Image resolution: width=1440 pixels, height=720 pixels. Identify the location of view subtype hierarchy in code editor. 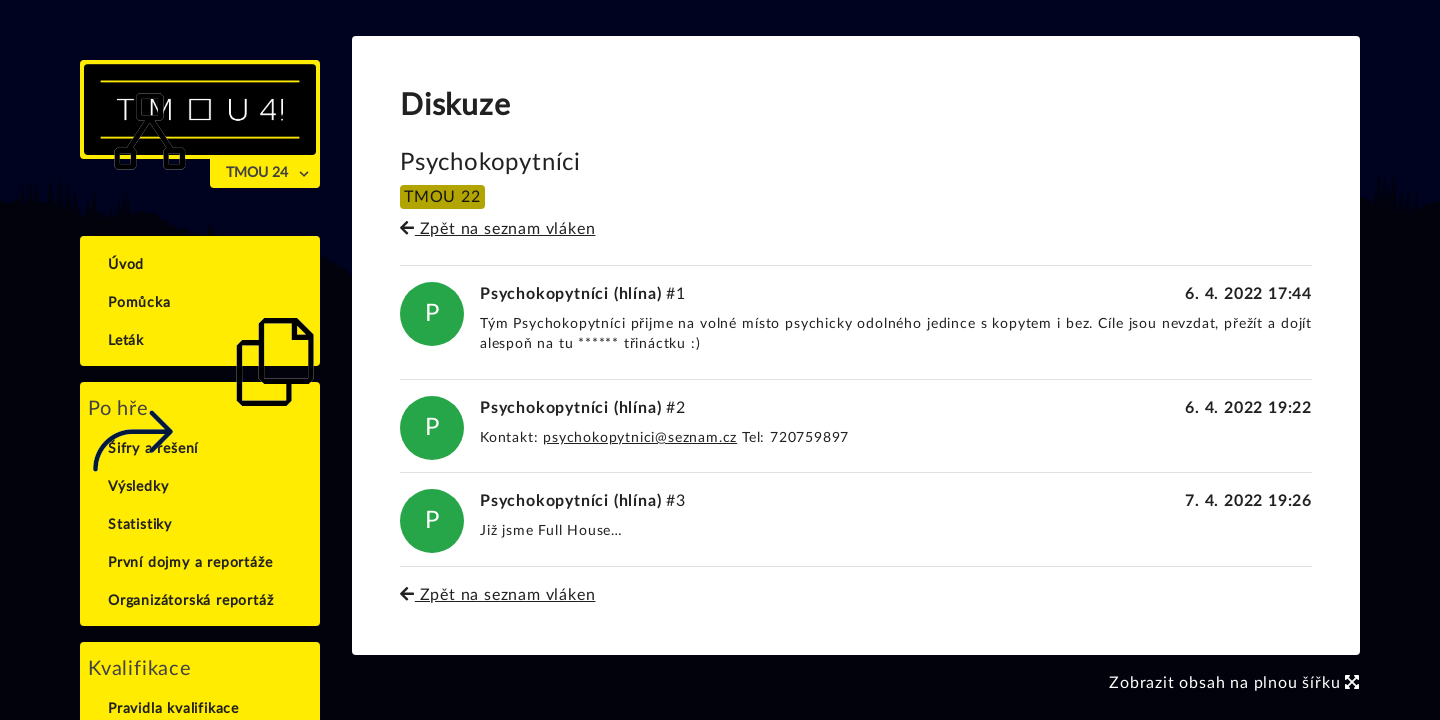
(152, 131).